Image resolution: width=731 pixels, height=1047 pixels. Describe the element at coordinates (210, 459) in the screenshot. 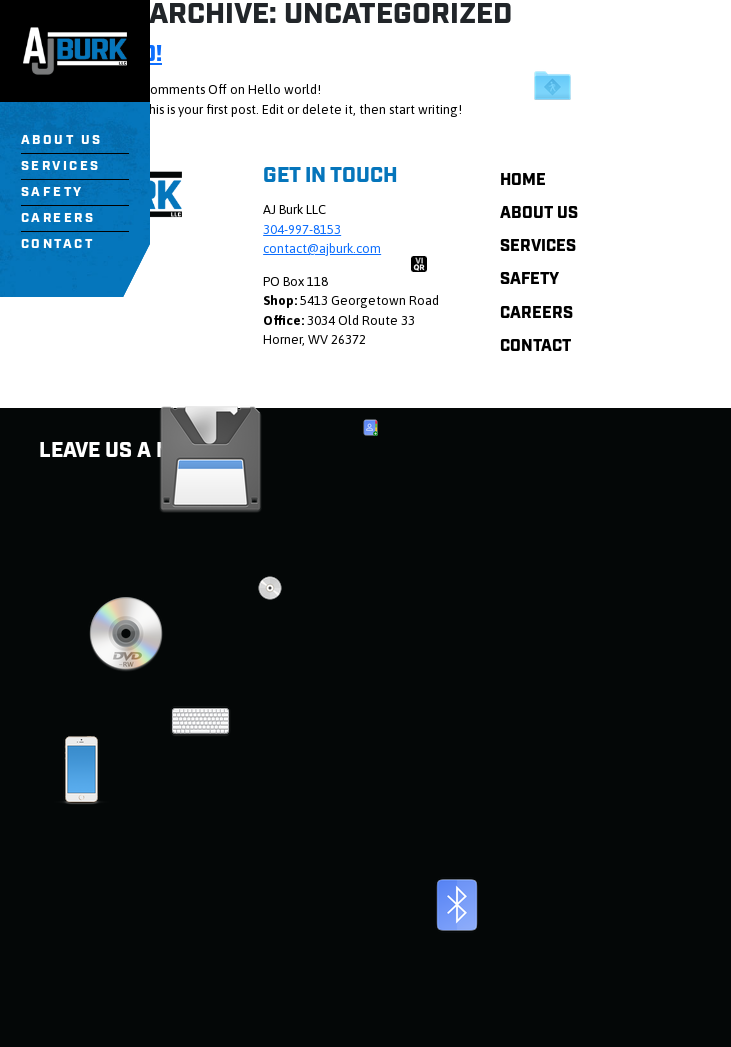

I see `access superdisk or floppy drive storage` at that location.